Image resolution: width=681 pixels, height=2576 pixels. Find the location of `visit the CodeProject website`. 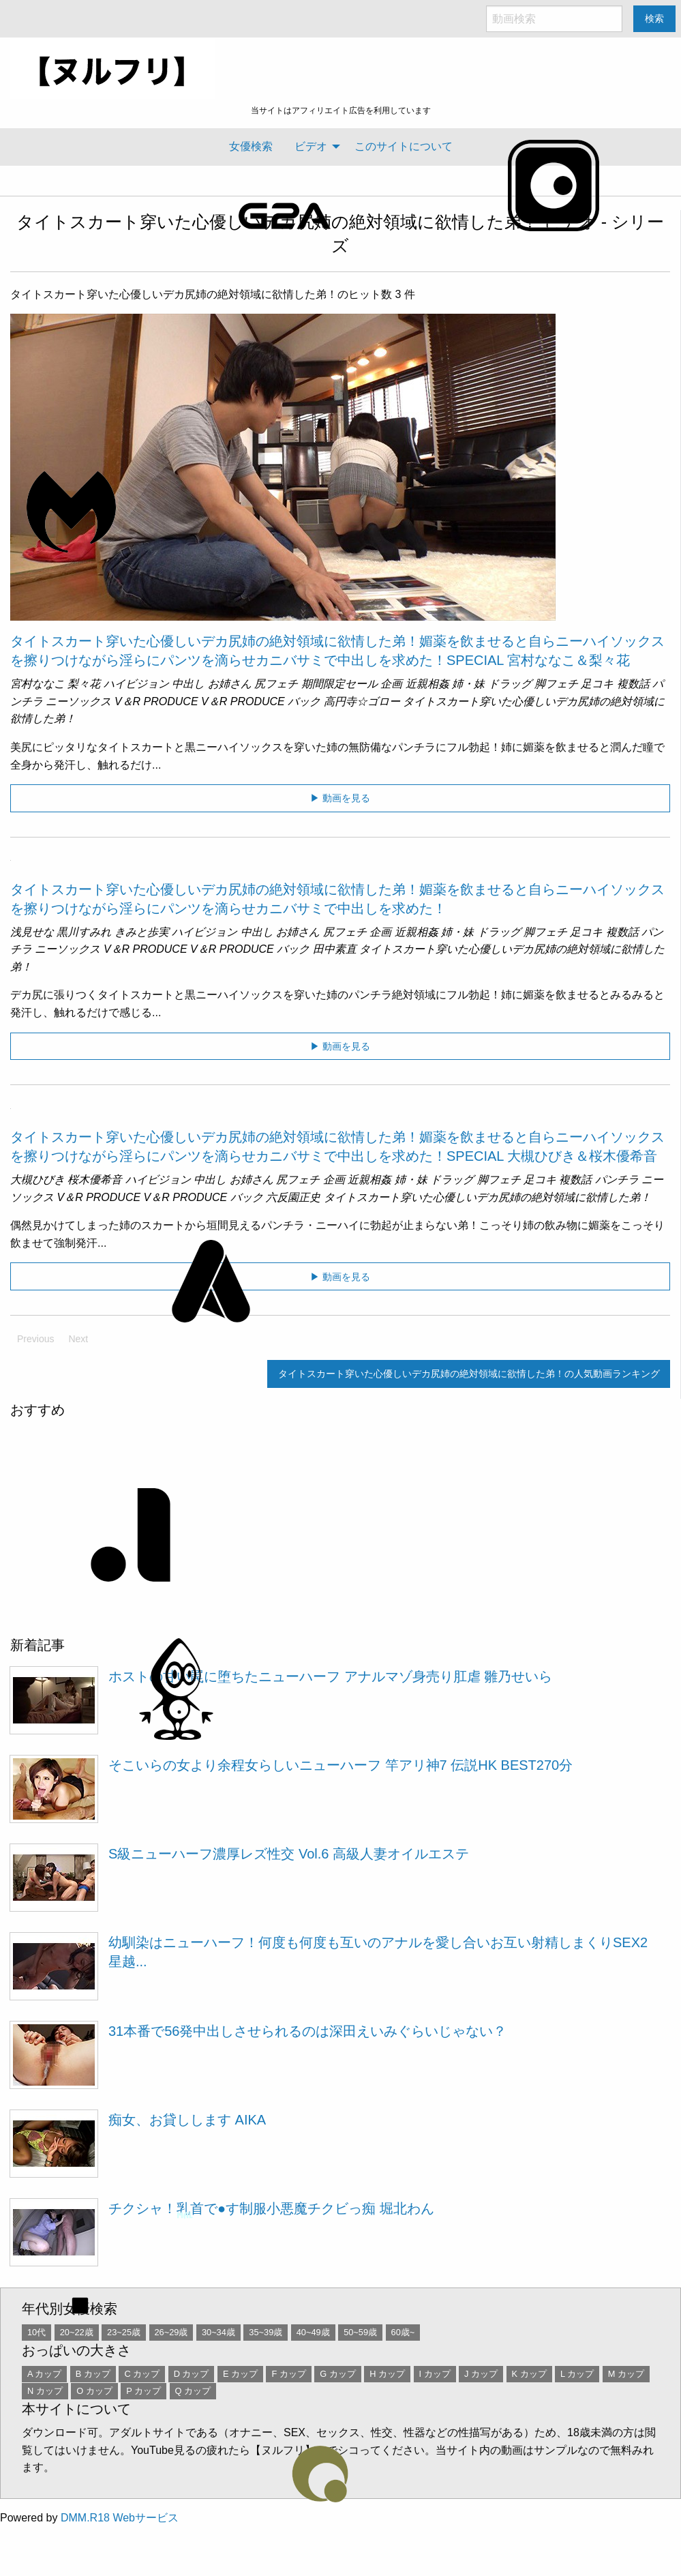

visit the CodeProject website is located at coordinates (176, 1689).